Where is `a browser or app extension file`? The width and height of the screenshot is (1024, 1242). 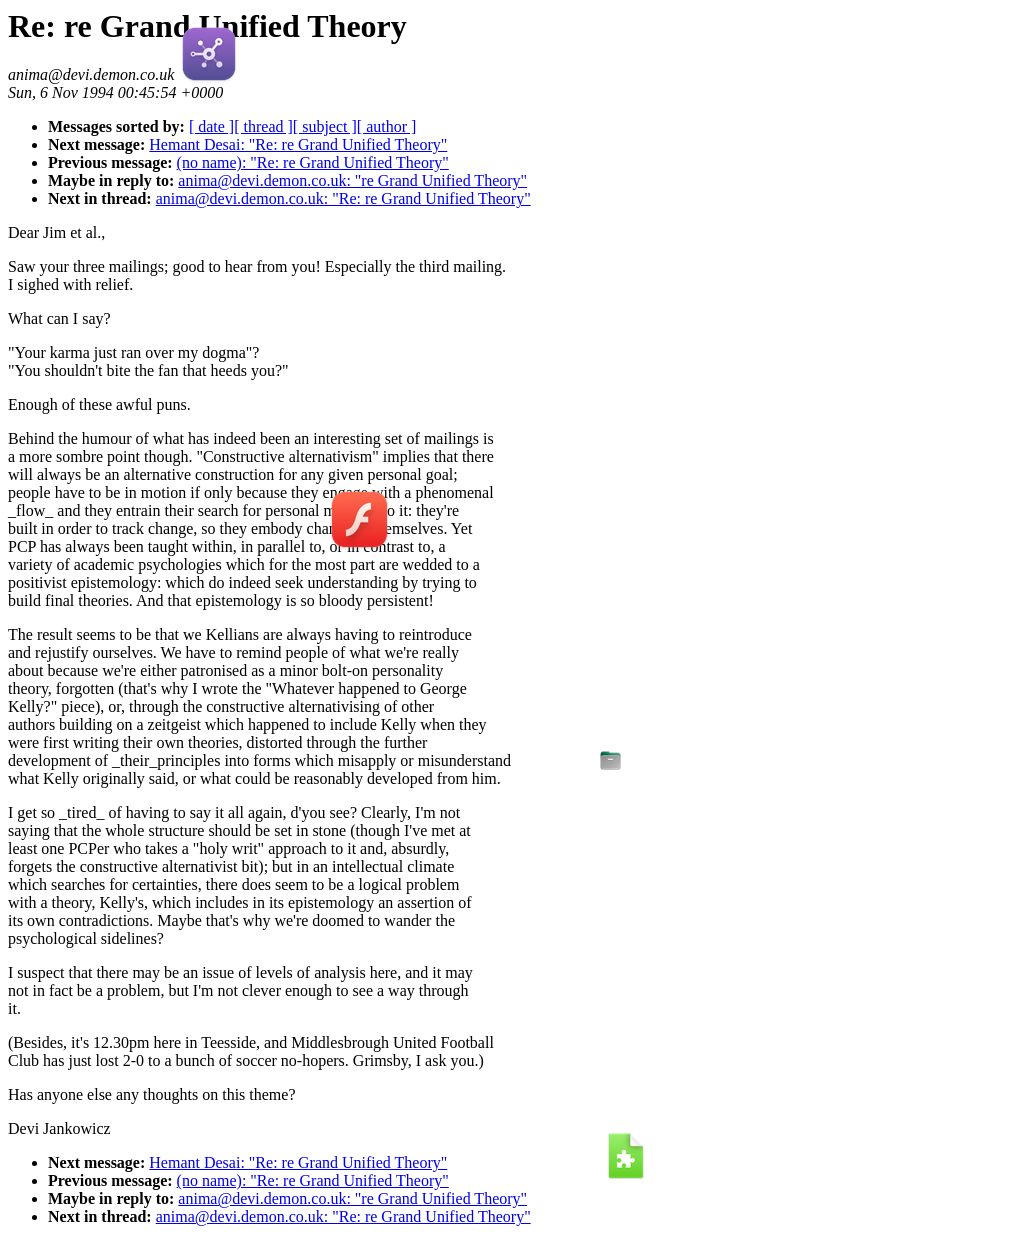 a browser or app extension file is located at coordinates (671, 1156).